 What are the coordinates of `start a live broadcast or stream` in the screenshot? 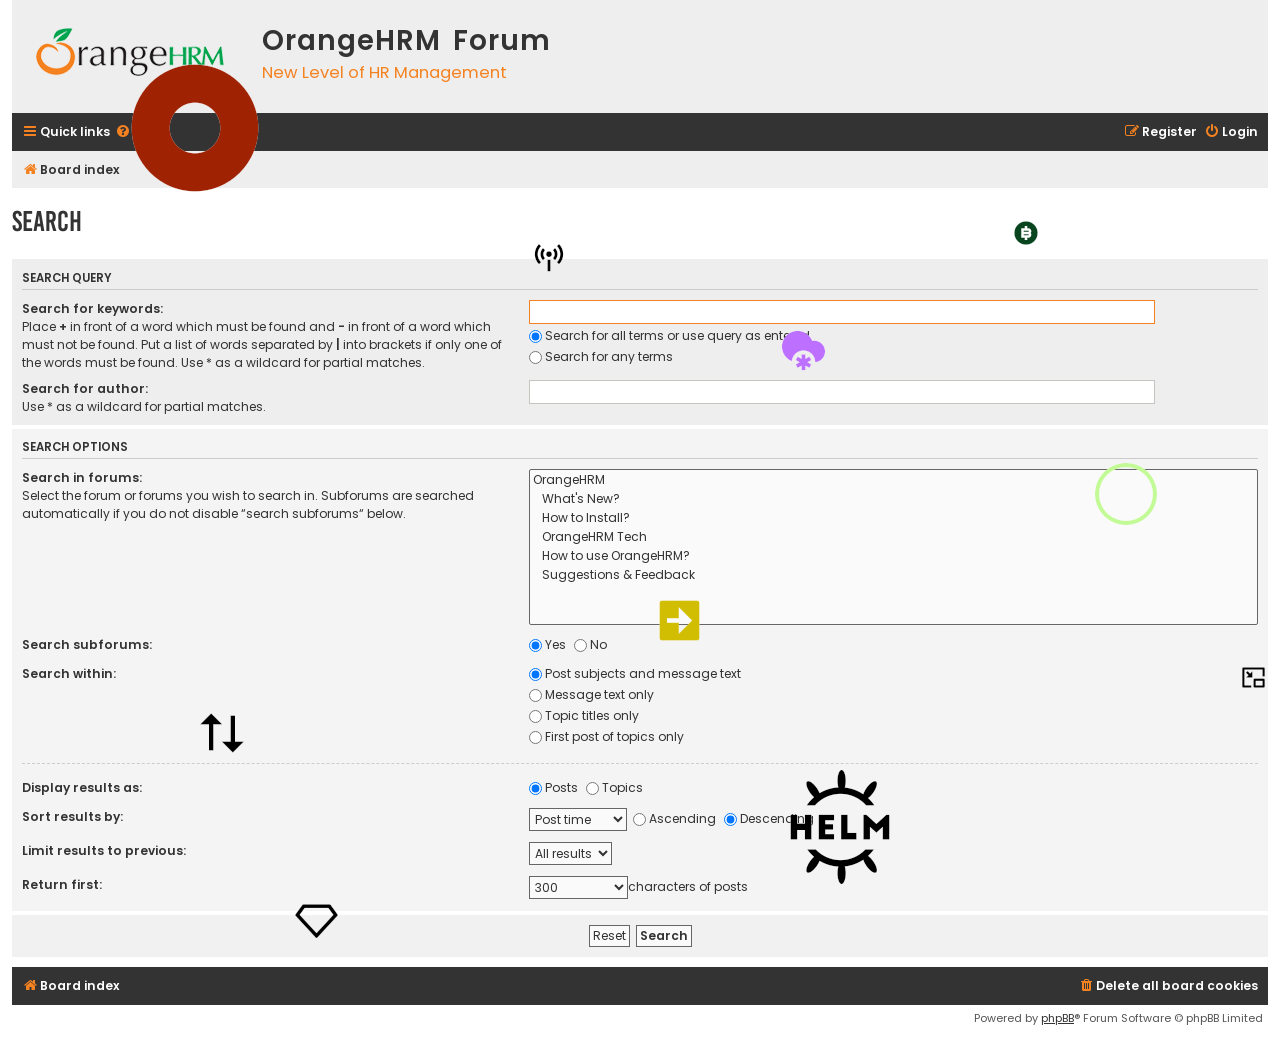 It's located at (549, 257).